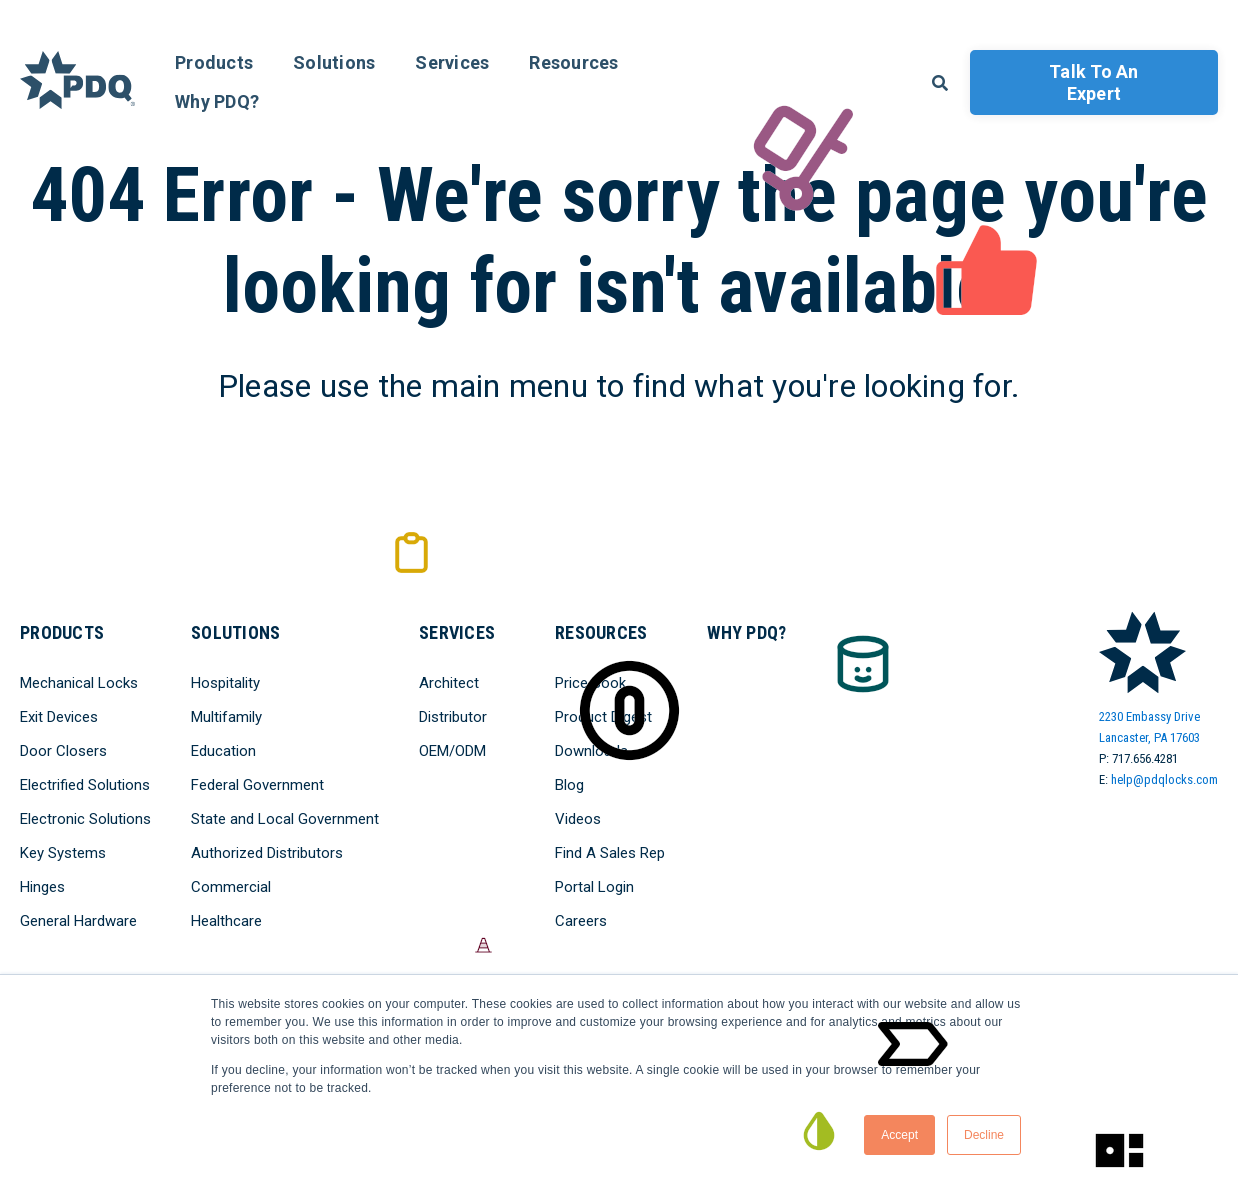 The height and width of the screenshot is (1181, 1238). What do you see at coordinates (411, 552) in the screenshot?
I see `copy to clipboard` at bounding box center [411, 552].